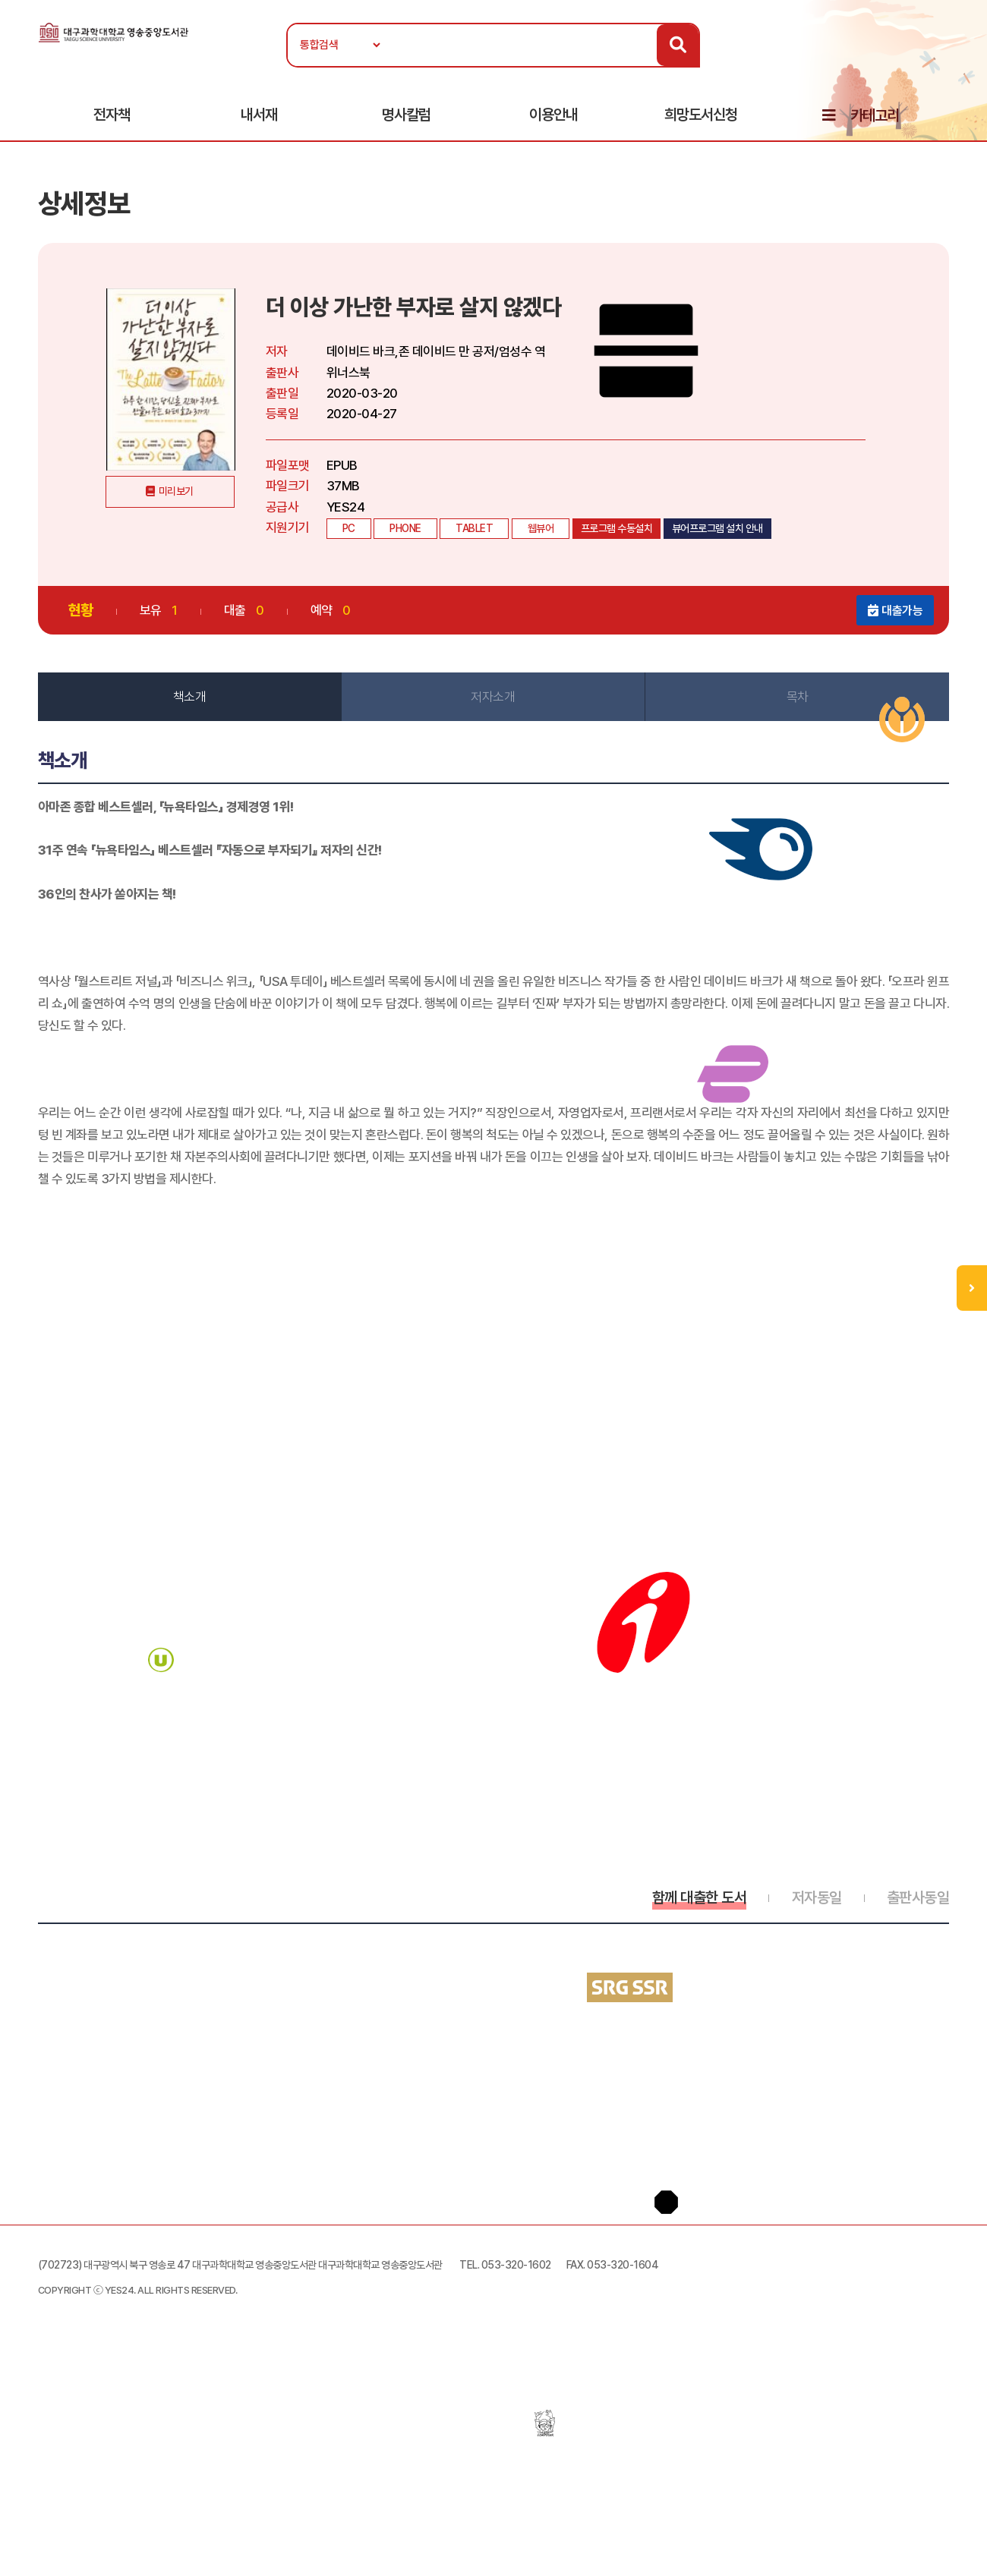 This screenshot has width=987, height=2576. Describe the element at coordinates (733, 1074) in the screenshot. I see `open the ExpressVPN app` at that location.